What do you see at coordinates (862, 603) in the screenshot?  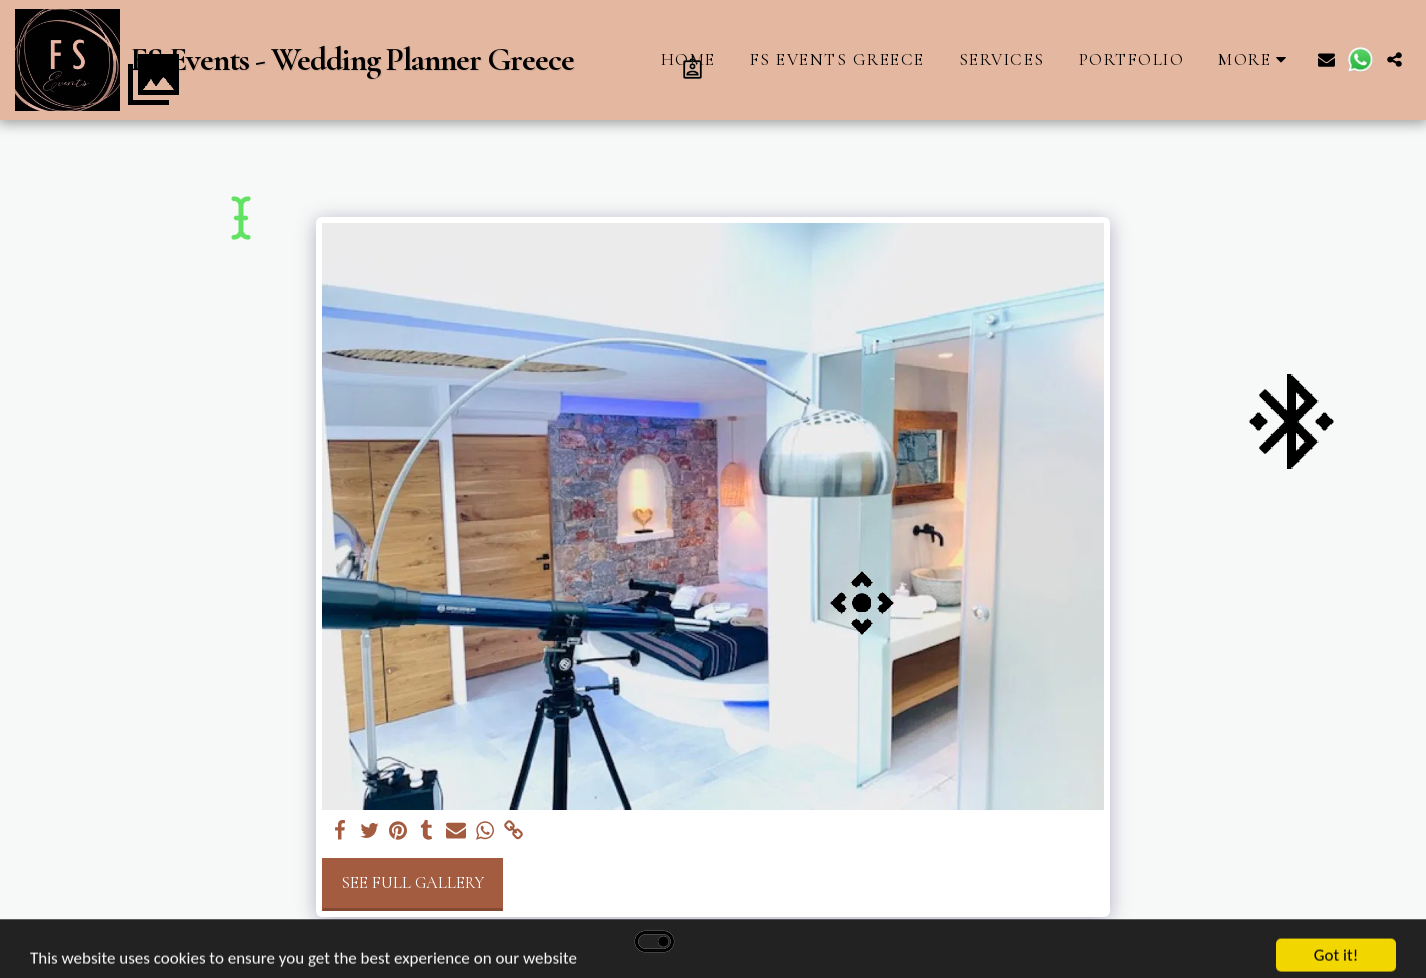 I see `pan or move camera position` at bounding box center [862, 603].